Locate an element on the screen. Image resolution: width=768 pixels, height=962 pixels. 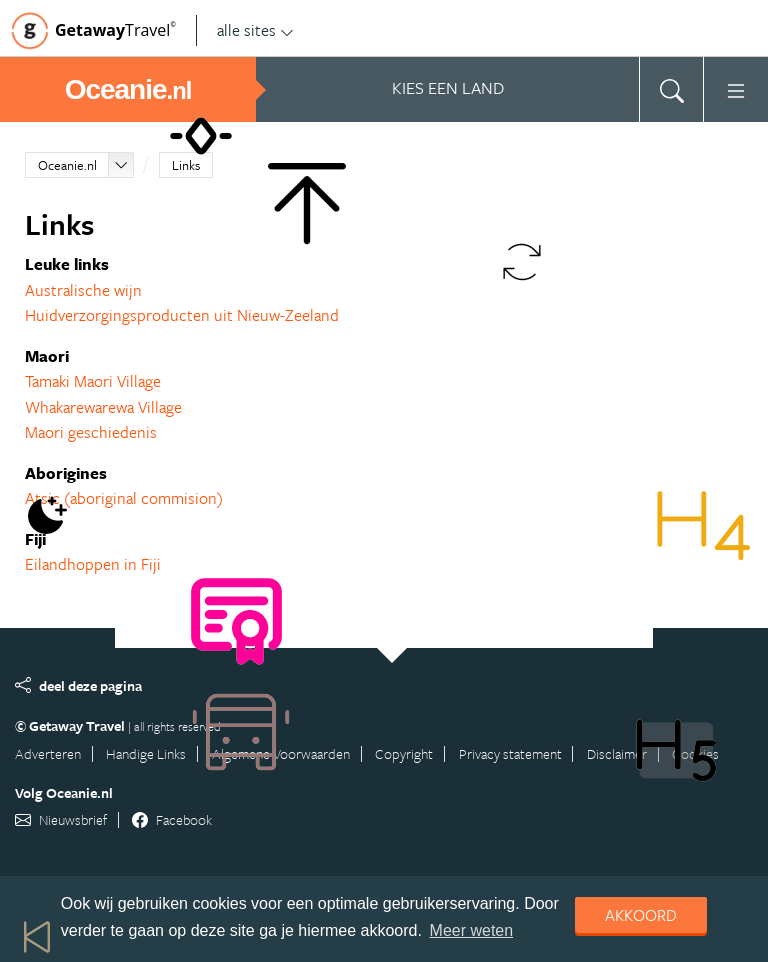
refresh or reload content is located at coordinates (522, 262).